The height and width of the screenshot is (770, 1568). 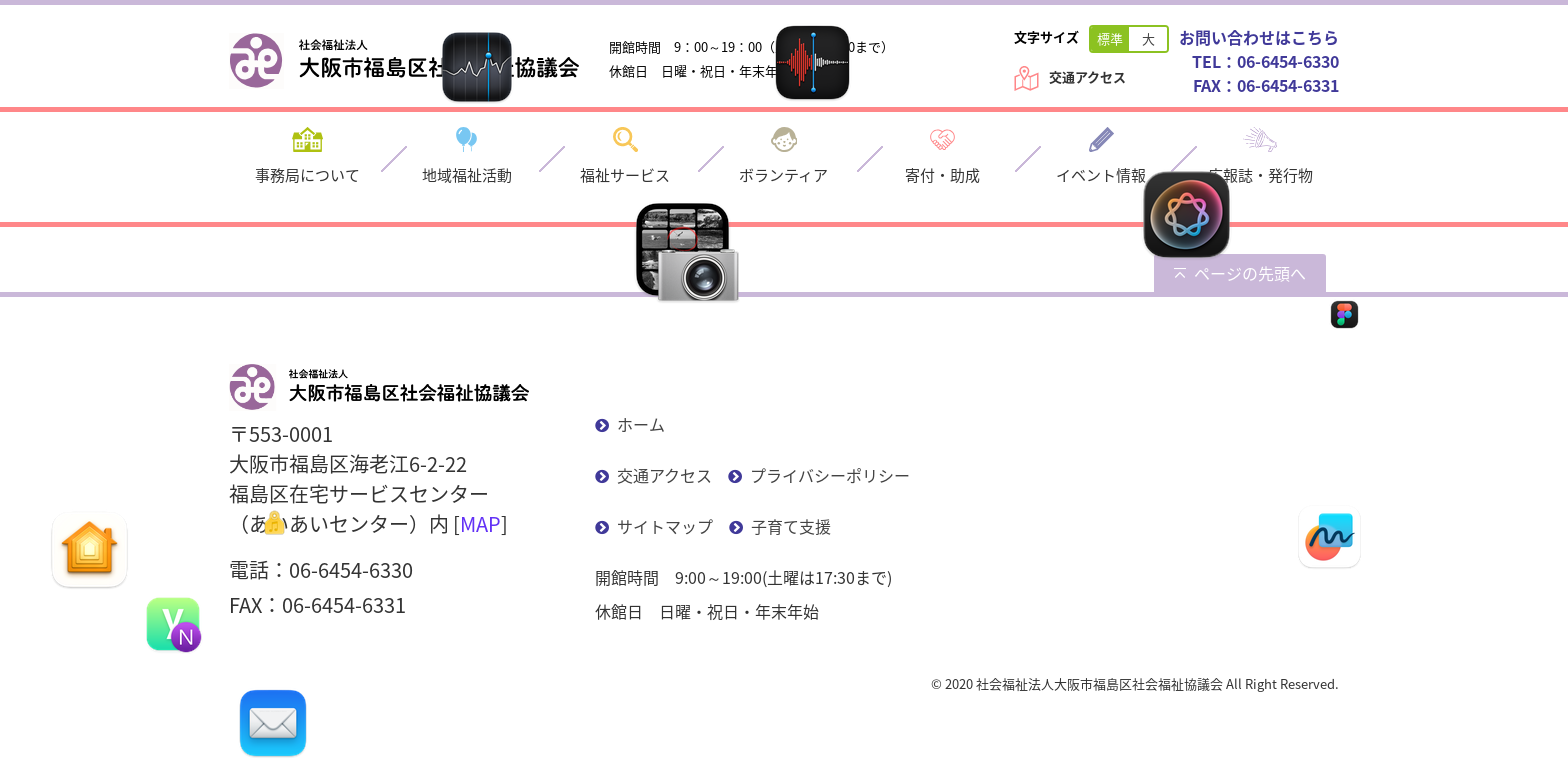 What do you see at coordinates (173, 624) in the screenshot?
I see `open yubikey neo manager app` at bounding box center [173, 624].